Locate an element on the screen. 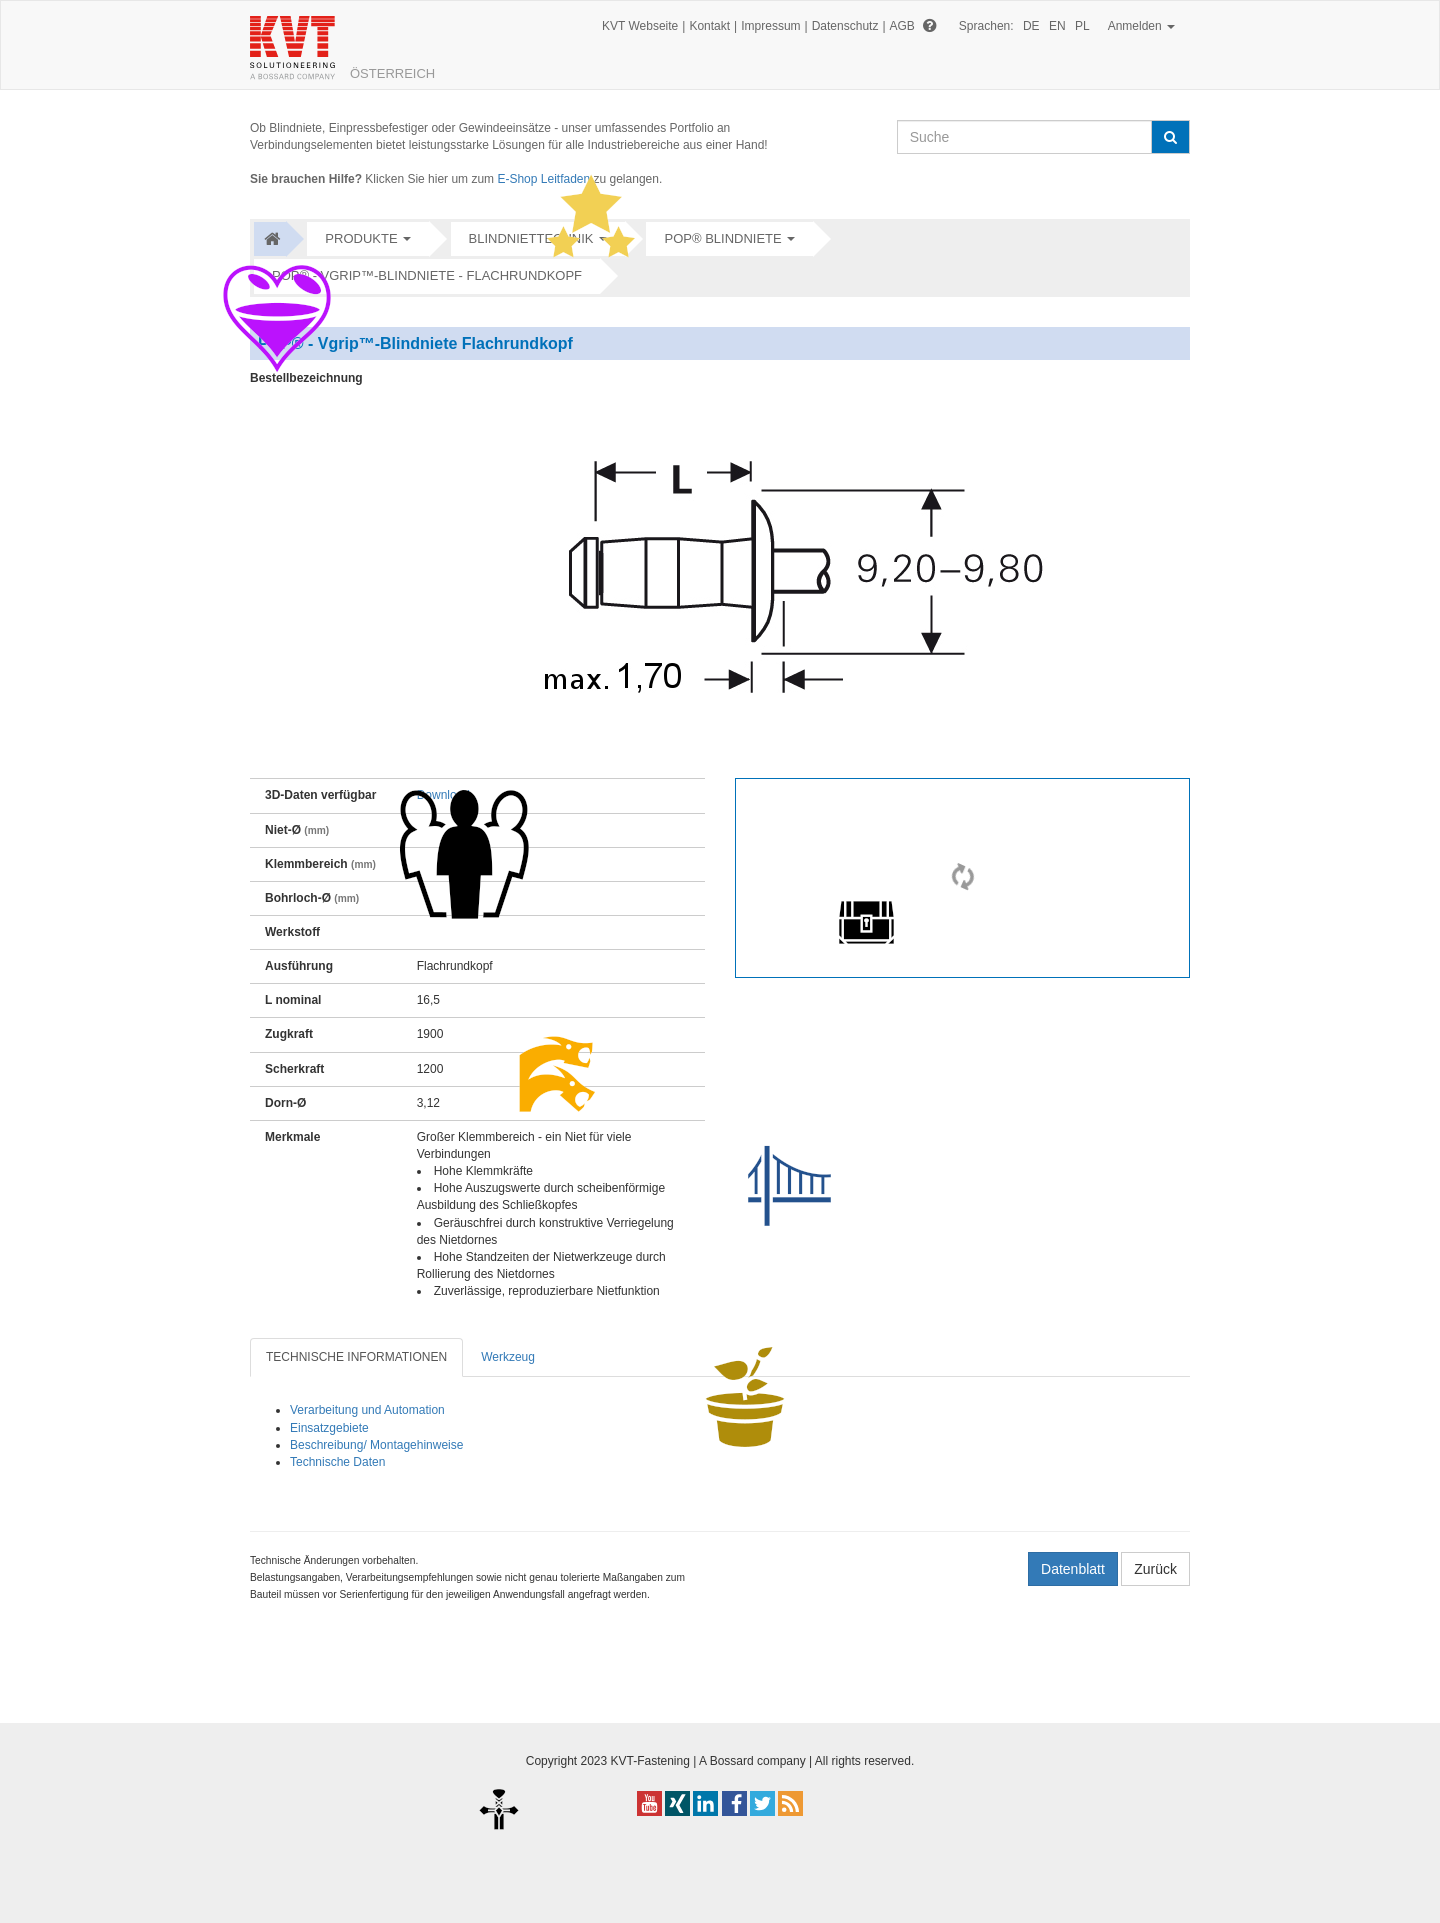 The height and width of the screenshot is (1923, 1440). switch to multiplayer or team mode is located at coordinates (464, 854).